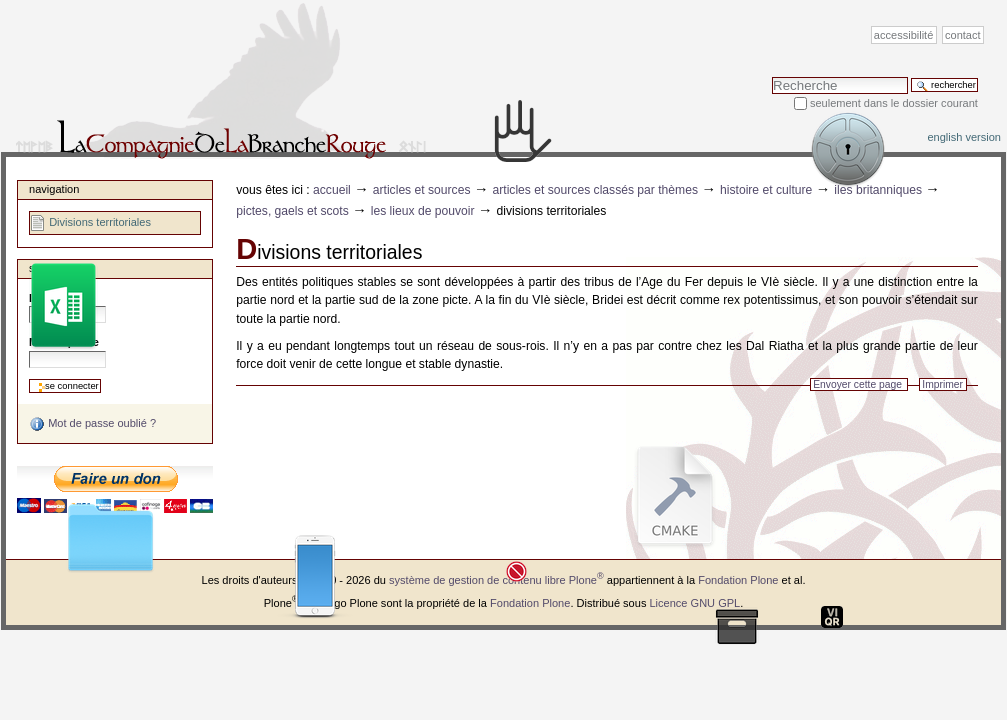 The width and height of the screenshot is (1007, 720). Describe the element at coordinates (63, 306) in the screenshot. I see `spreadsheet template file` at that location.